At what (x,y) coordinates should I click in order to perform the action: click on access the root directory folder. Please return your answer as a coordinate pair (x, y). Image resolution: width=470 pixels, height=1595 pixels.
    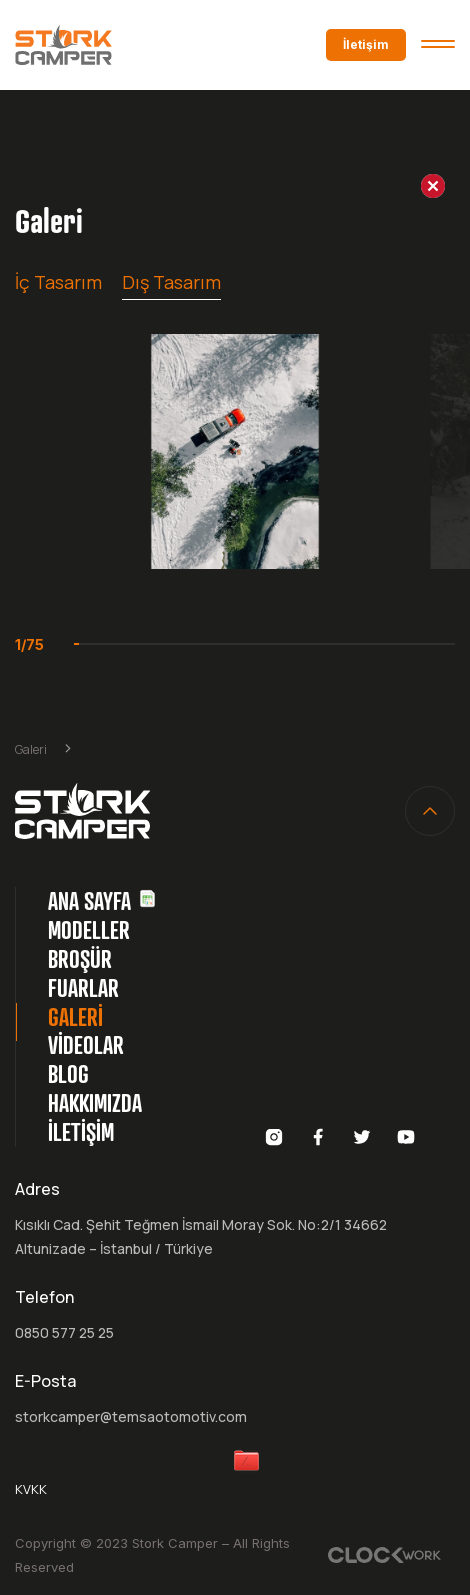
    Looking at the image, I should click on (246, 1460).